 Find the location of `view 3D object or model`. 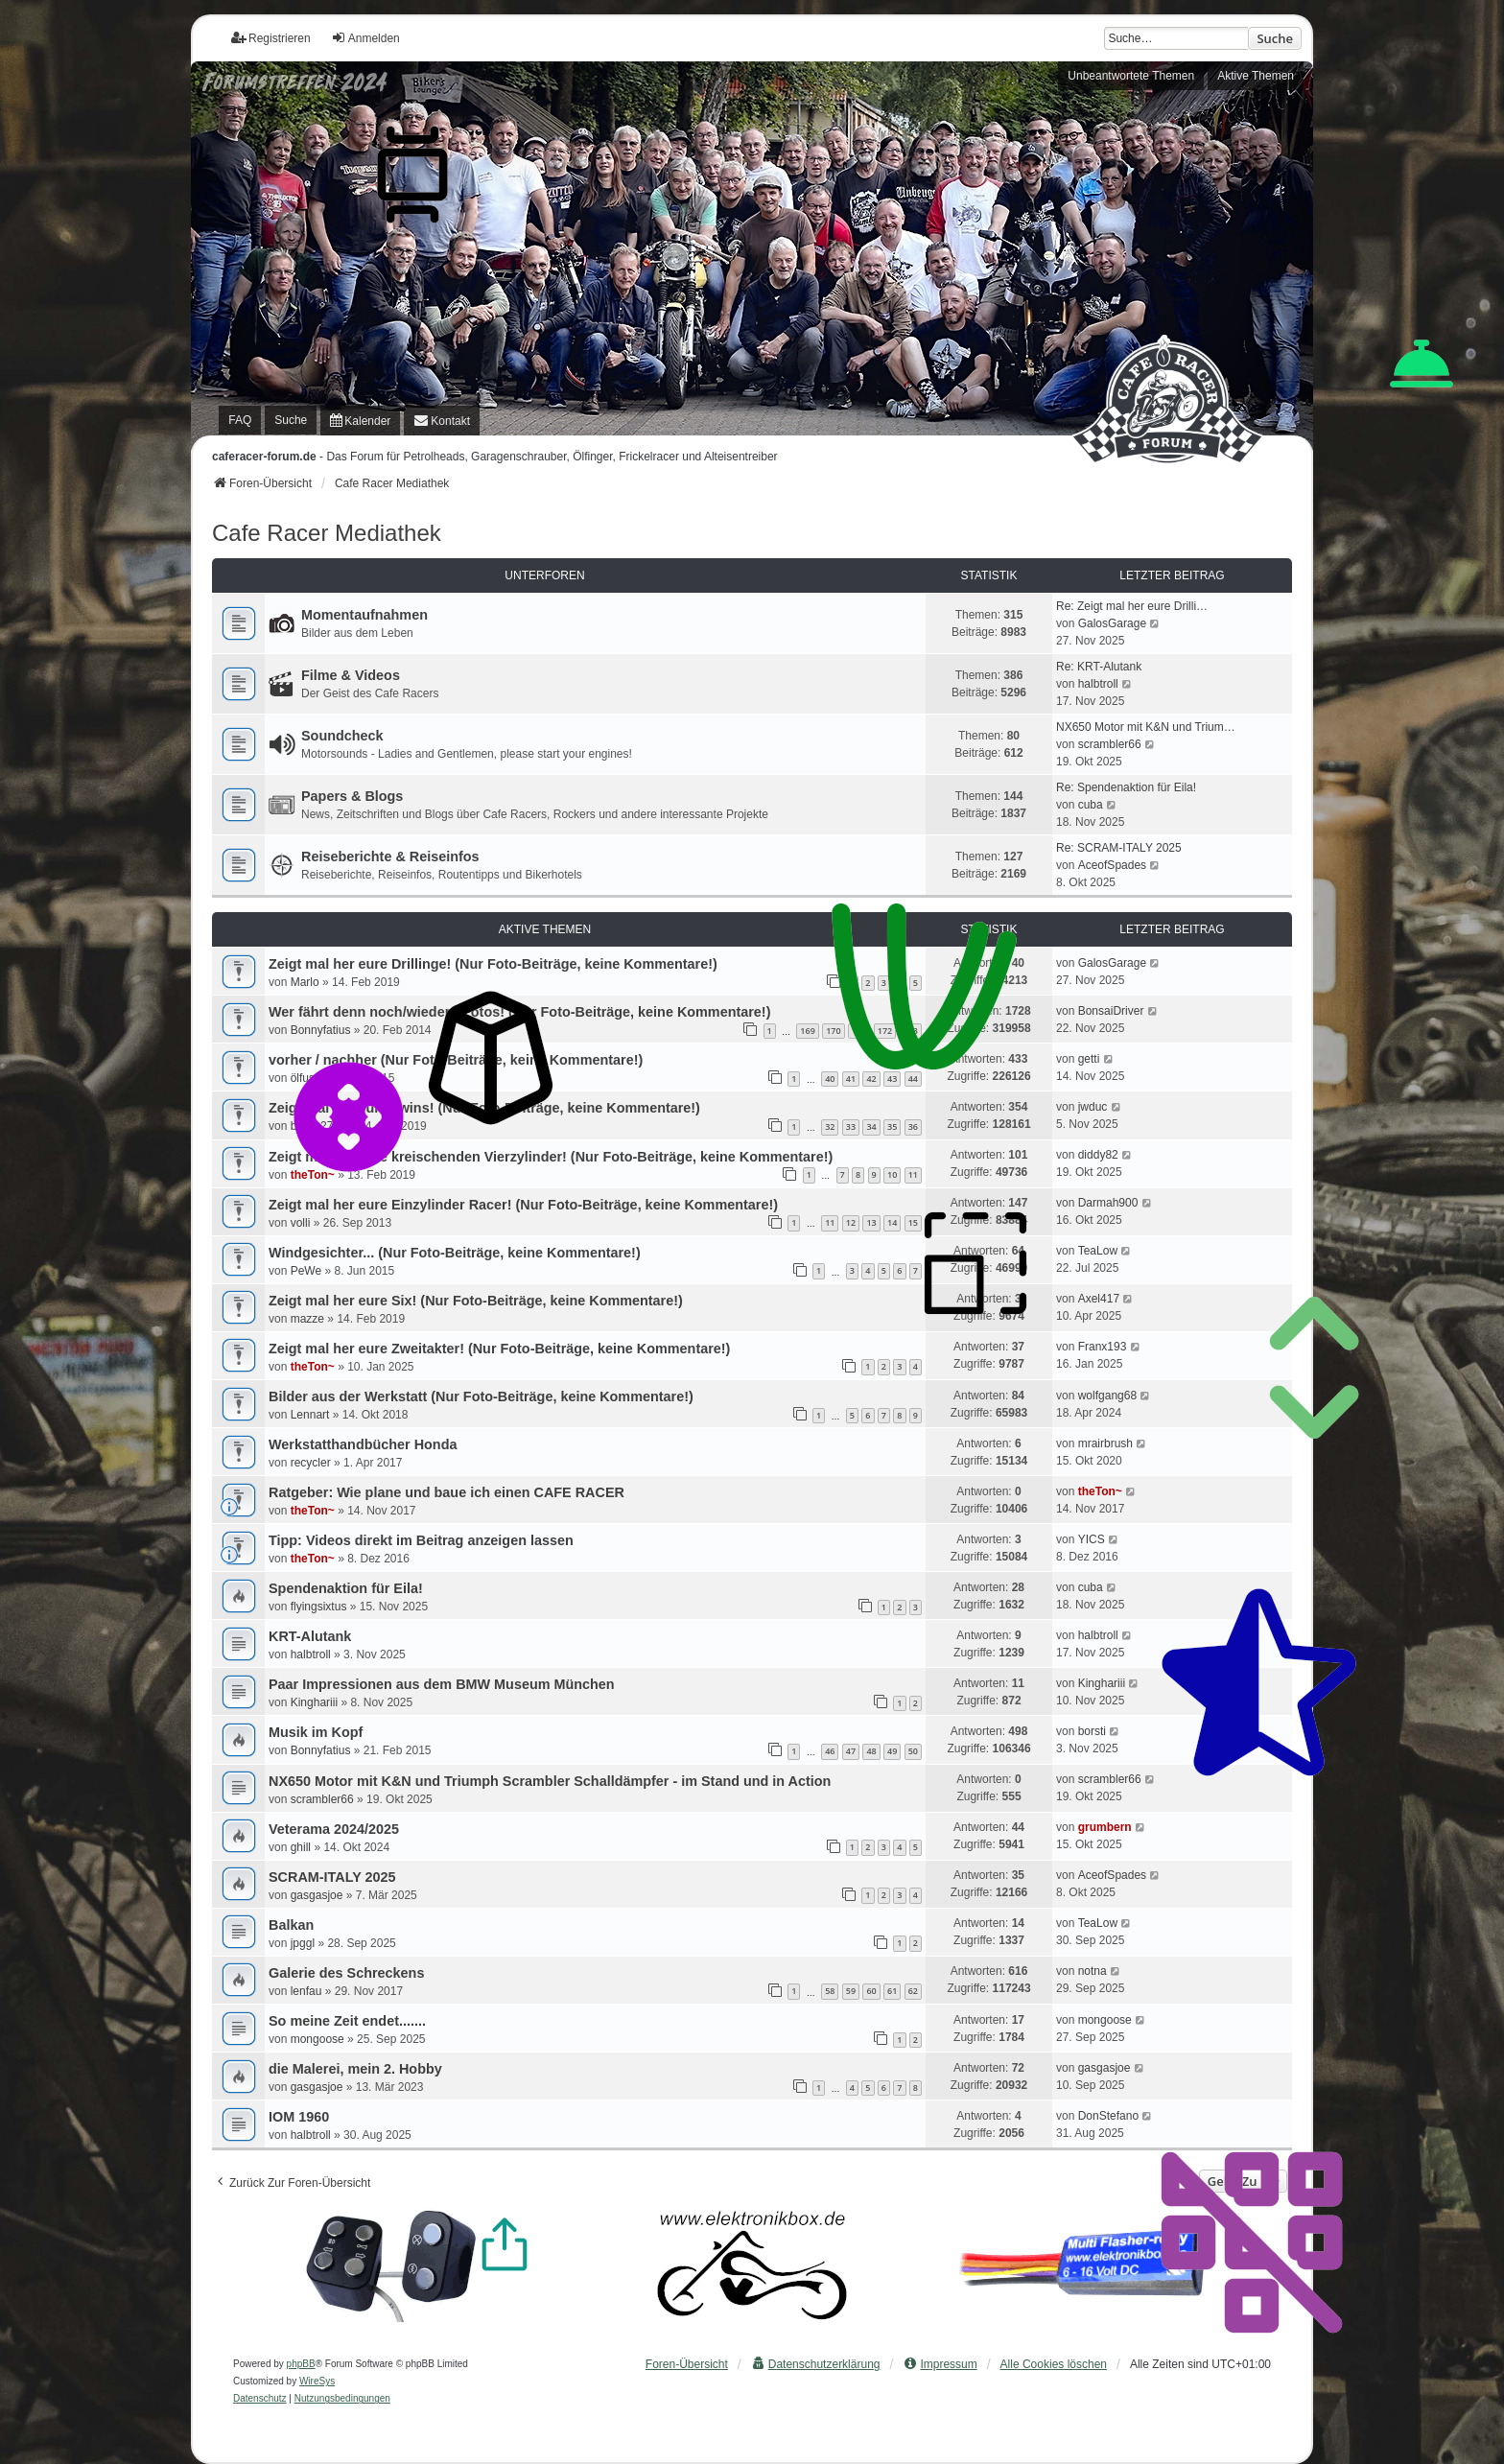

view 3D object or model is located at coordinates (490, 1059).